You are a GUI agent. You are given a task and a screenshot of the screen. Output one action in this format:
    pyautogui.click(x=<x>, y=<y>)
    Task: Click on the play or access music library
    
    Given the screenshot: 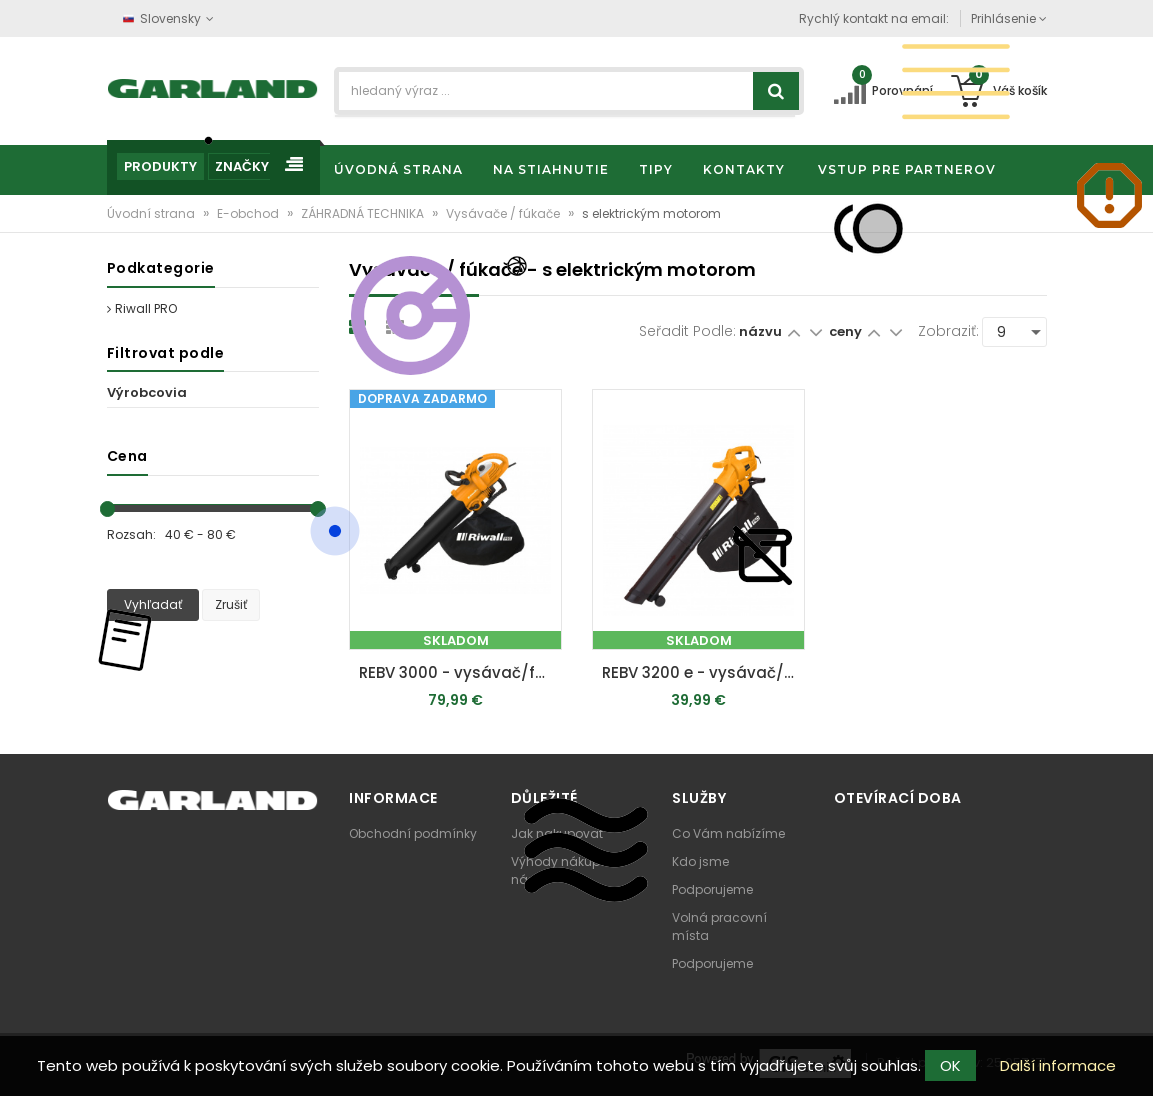 What is the action you would take?
    pyautogui.click(x=410, y=315)
    